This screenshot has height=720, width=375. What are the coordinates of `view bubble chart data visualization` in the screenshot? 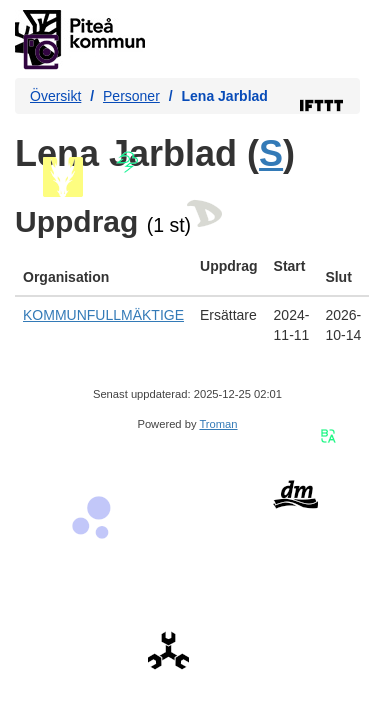 It's located at (93, 517).